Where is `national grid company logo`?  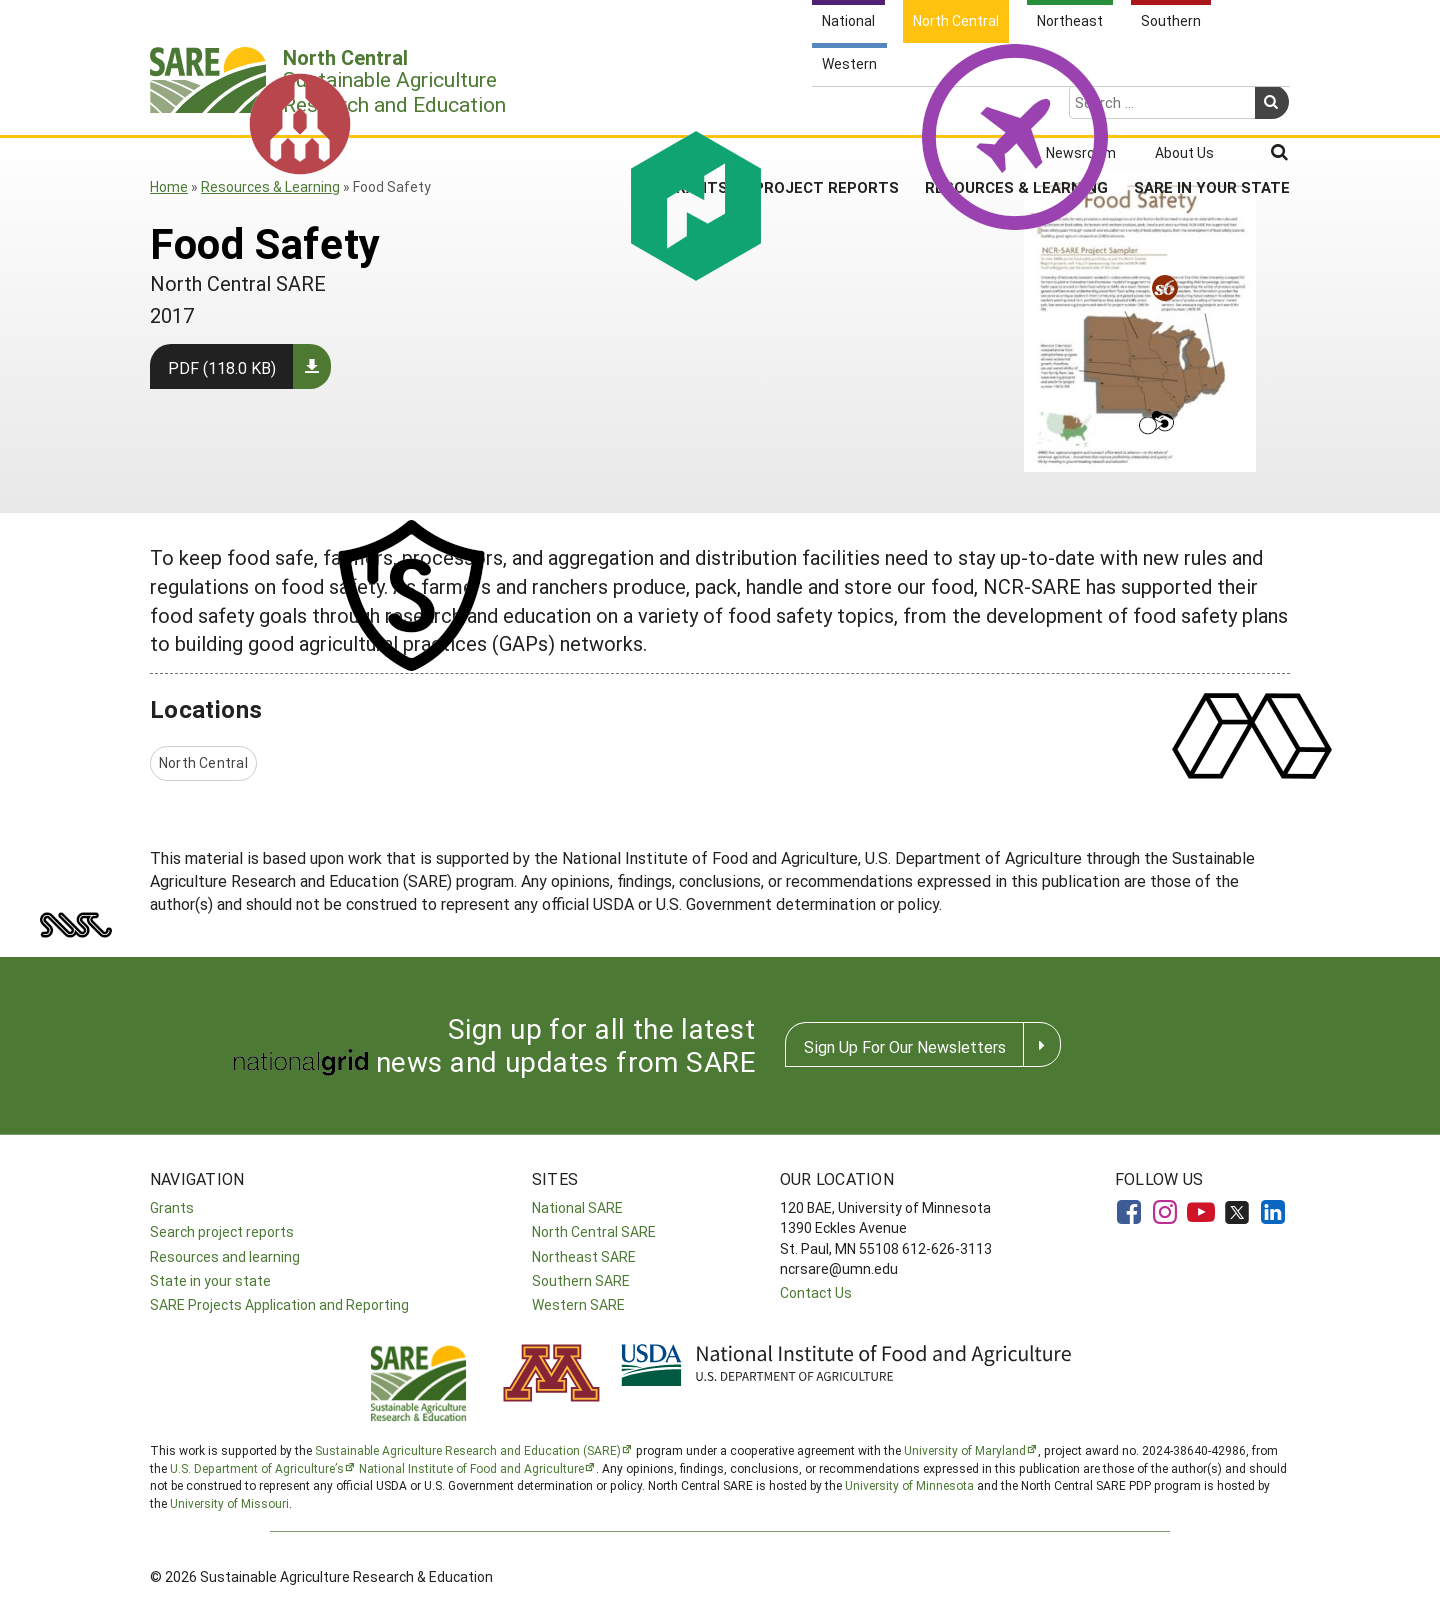 national grid company logo is located at coordinates (301, 1062).